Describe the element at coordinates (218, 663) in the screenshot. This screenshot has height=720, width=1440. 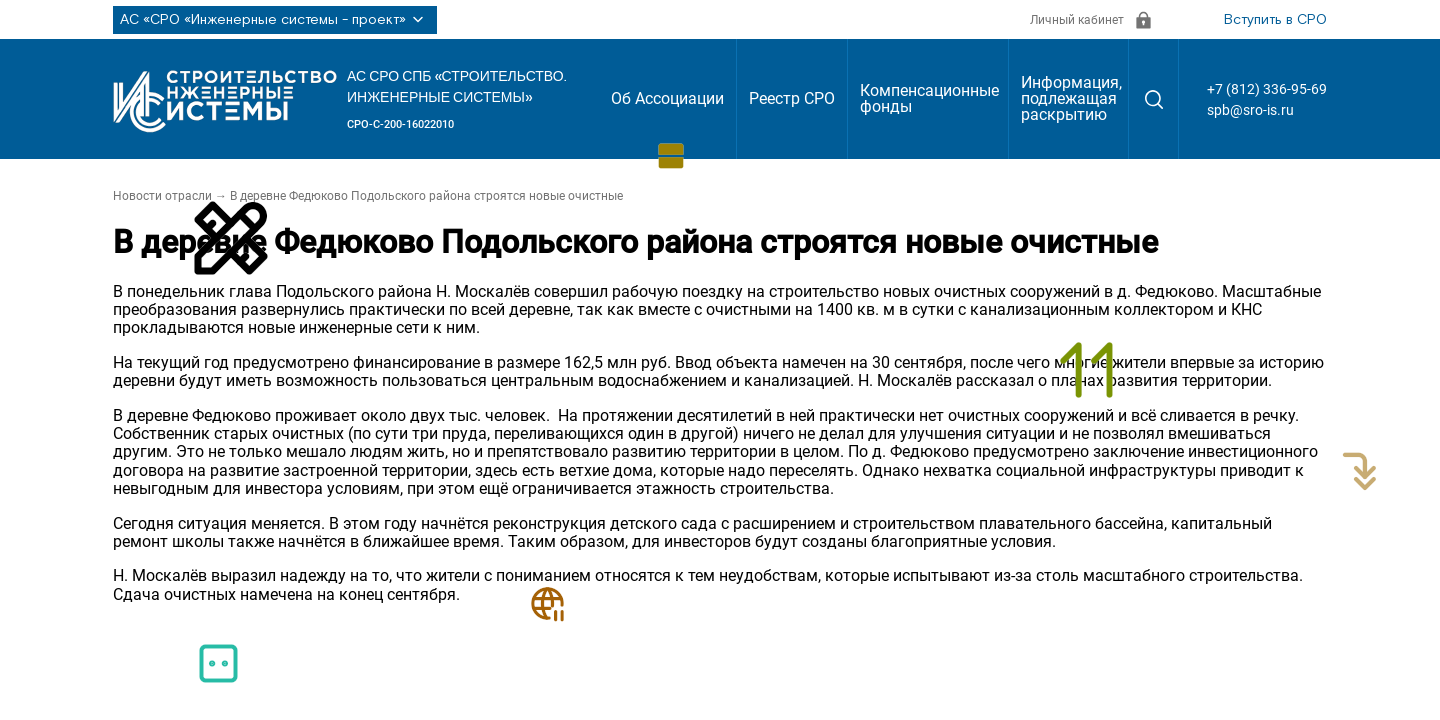
I see `electrical outlet or power source indicator` at that location.